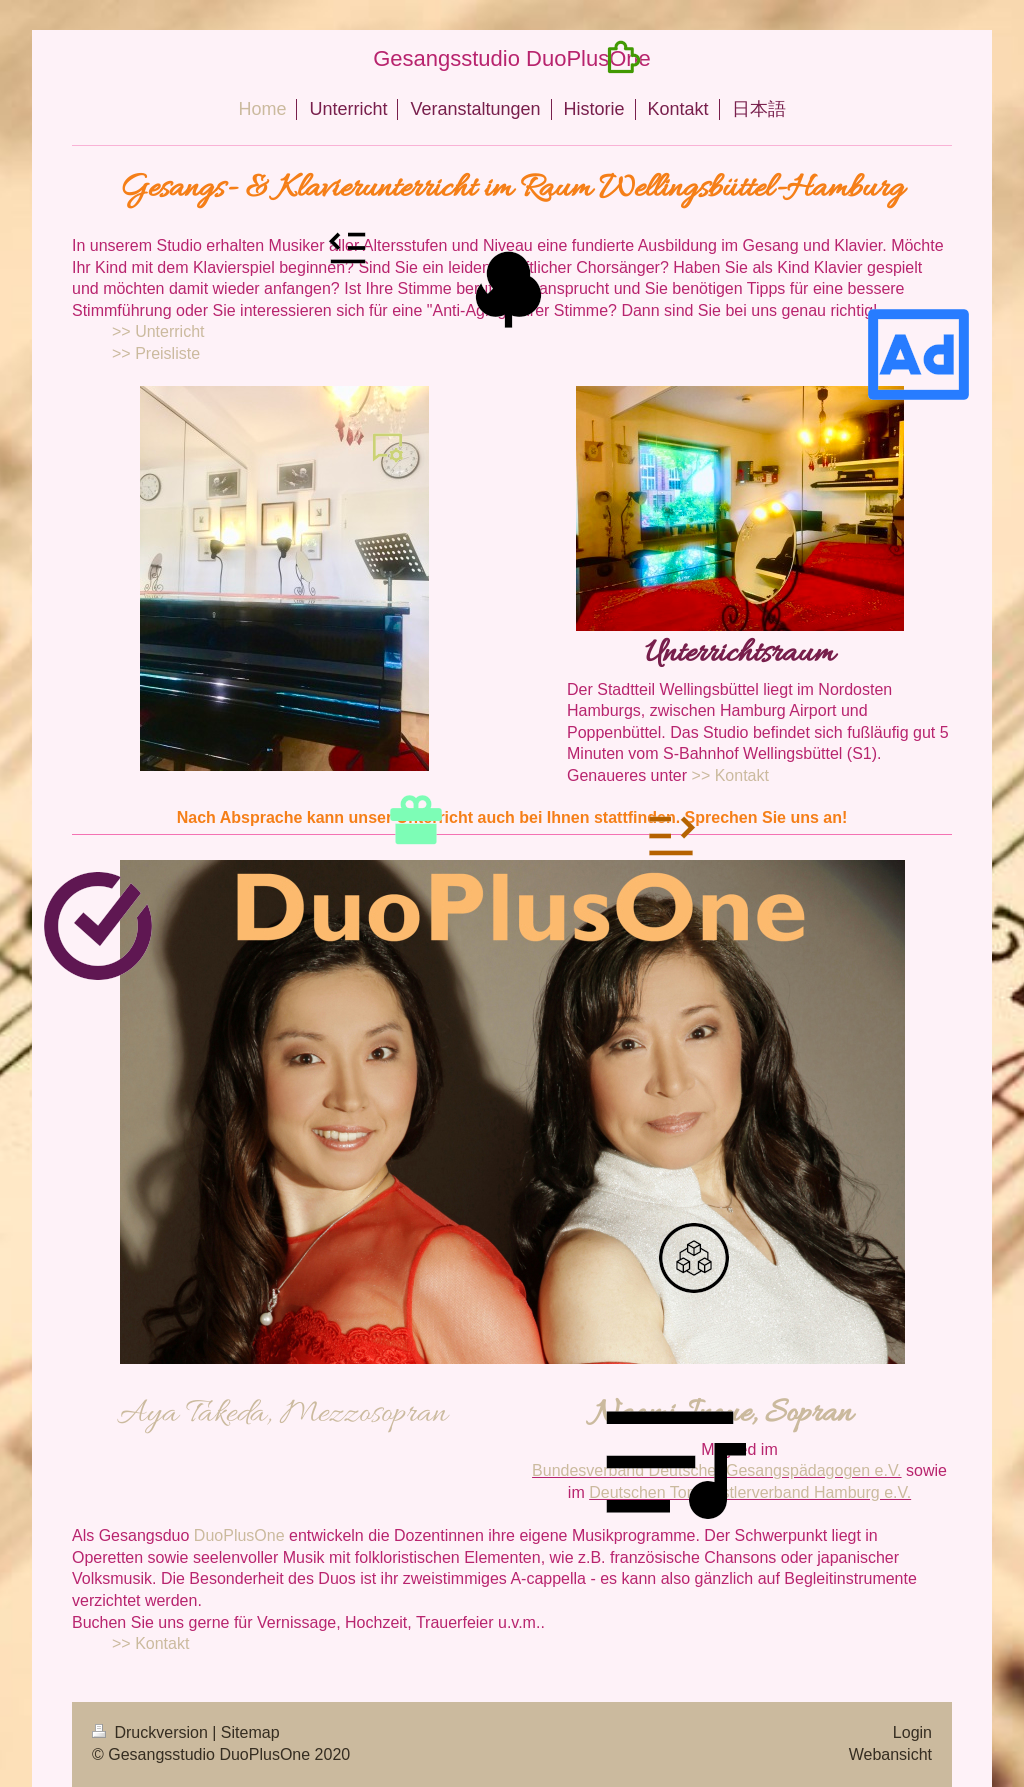 This screenshot has height=1787, width=1024. I want to click on view gifts or rewards, so click(416, 821).